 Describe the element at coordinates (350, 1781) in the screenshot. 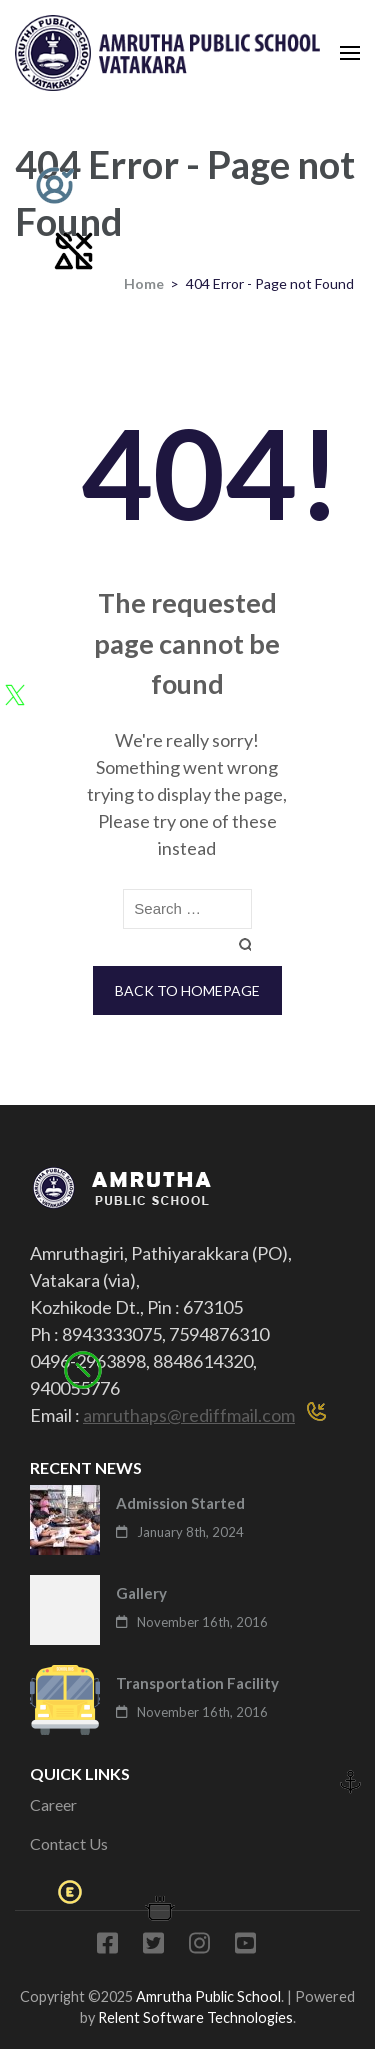

I see `anchor link to a specific section on a page` at that location.